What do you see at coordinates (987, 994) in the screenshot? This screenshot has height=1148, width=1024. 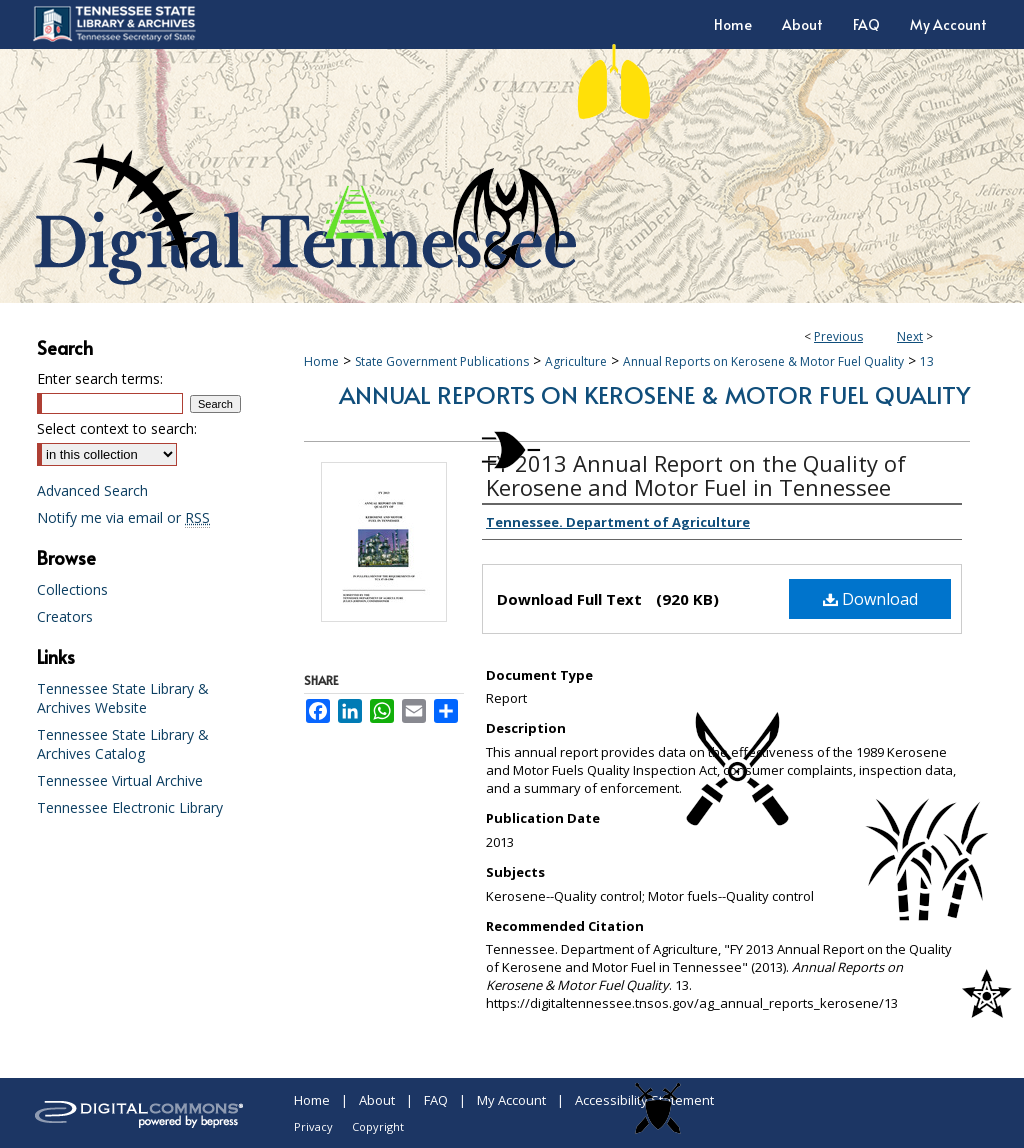 I see `level up or rank promotion indicator` at bounding box center [987, 994].